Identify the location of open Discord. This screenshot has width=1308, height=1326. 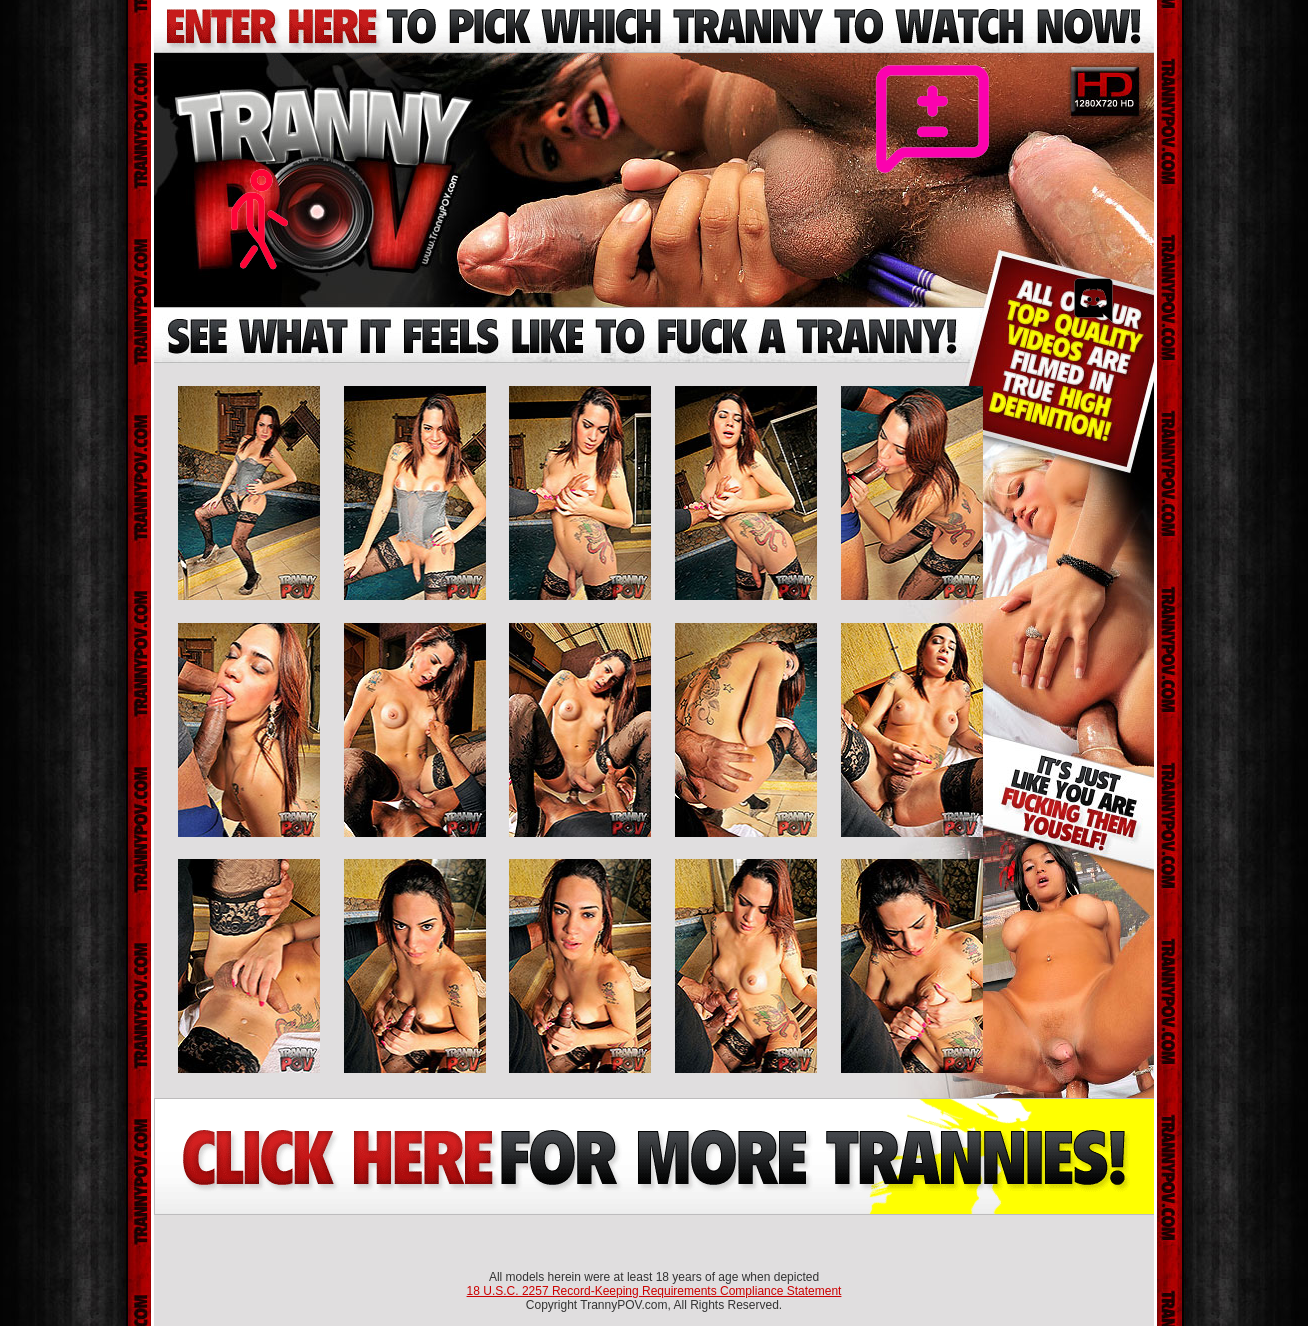
(1093, 300).